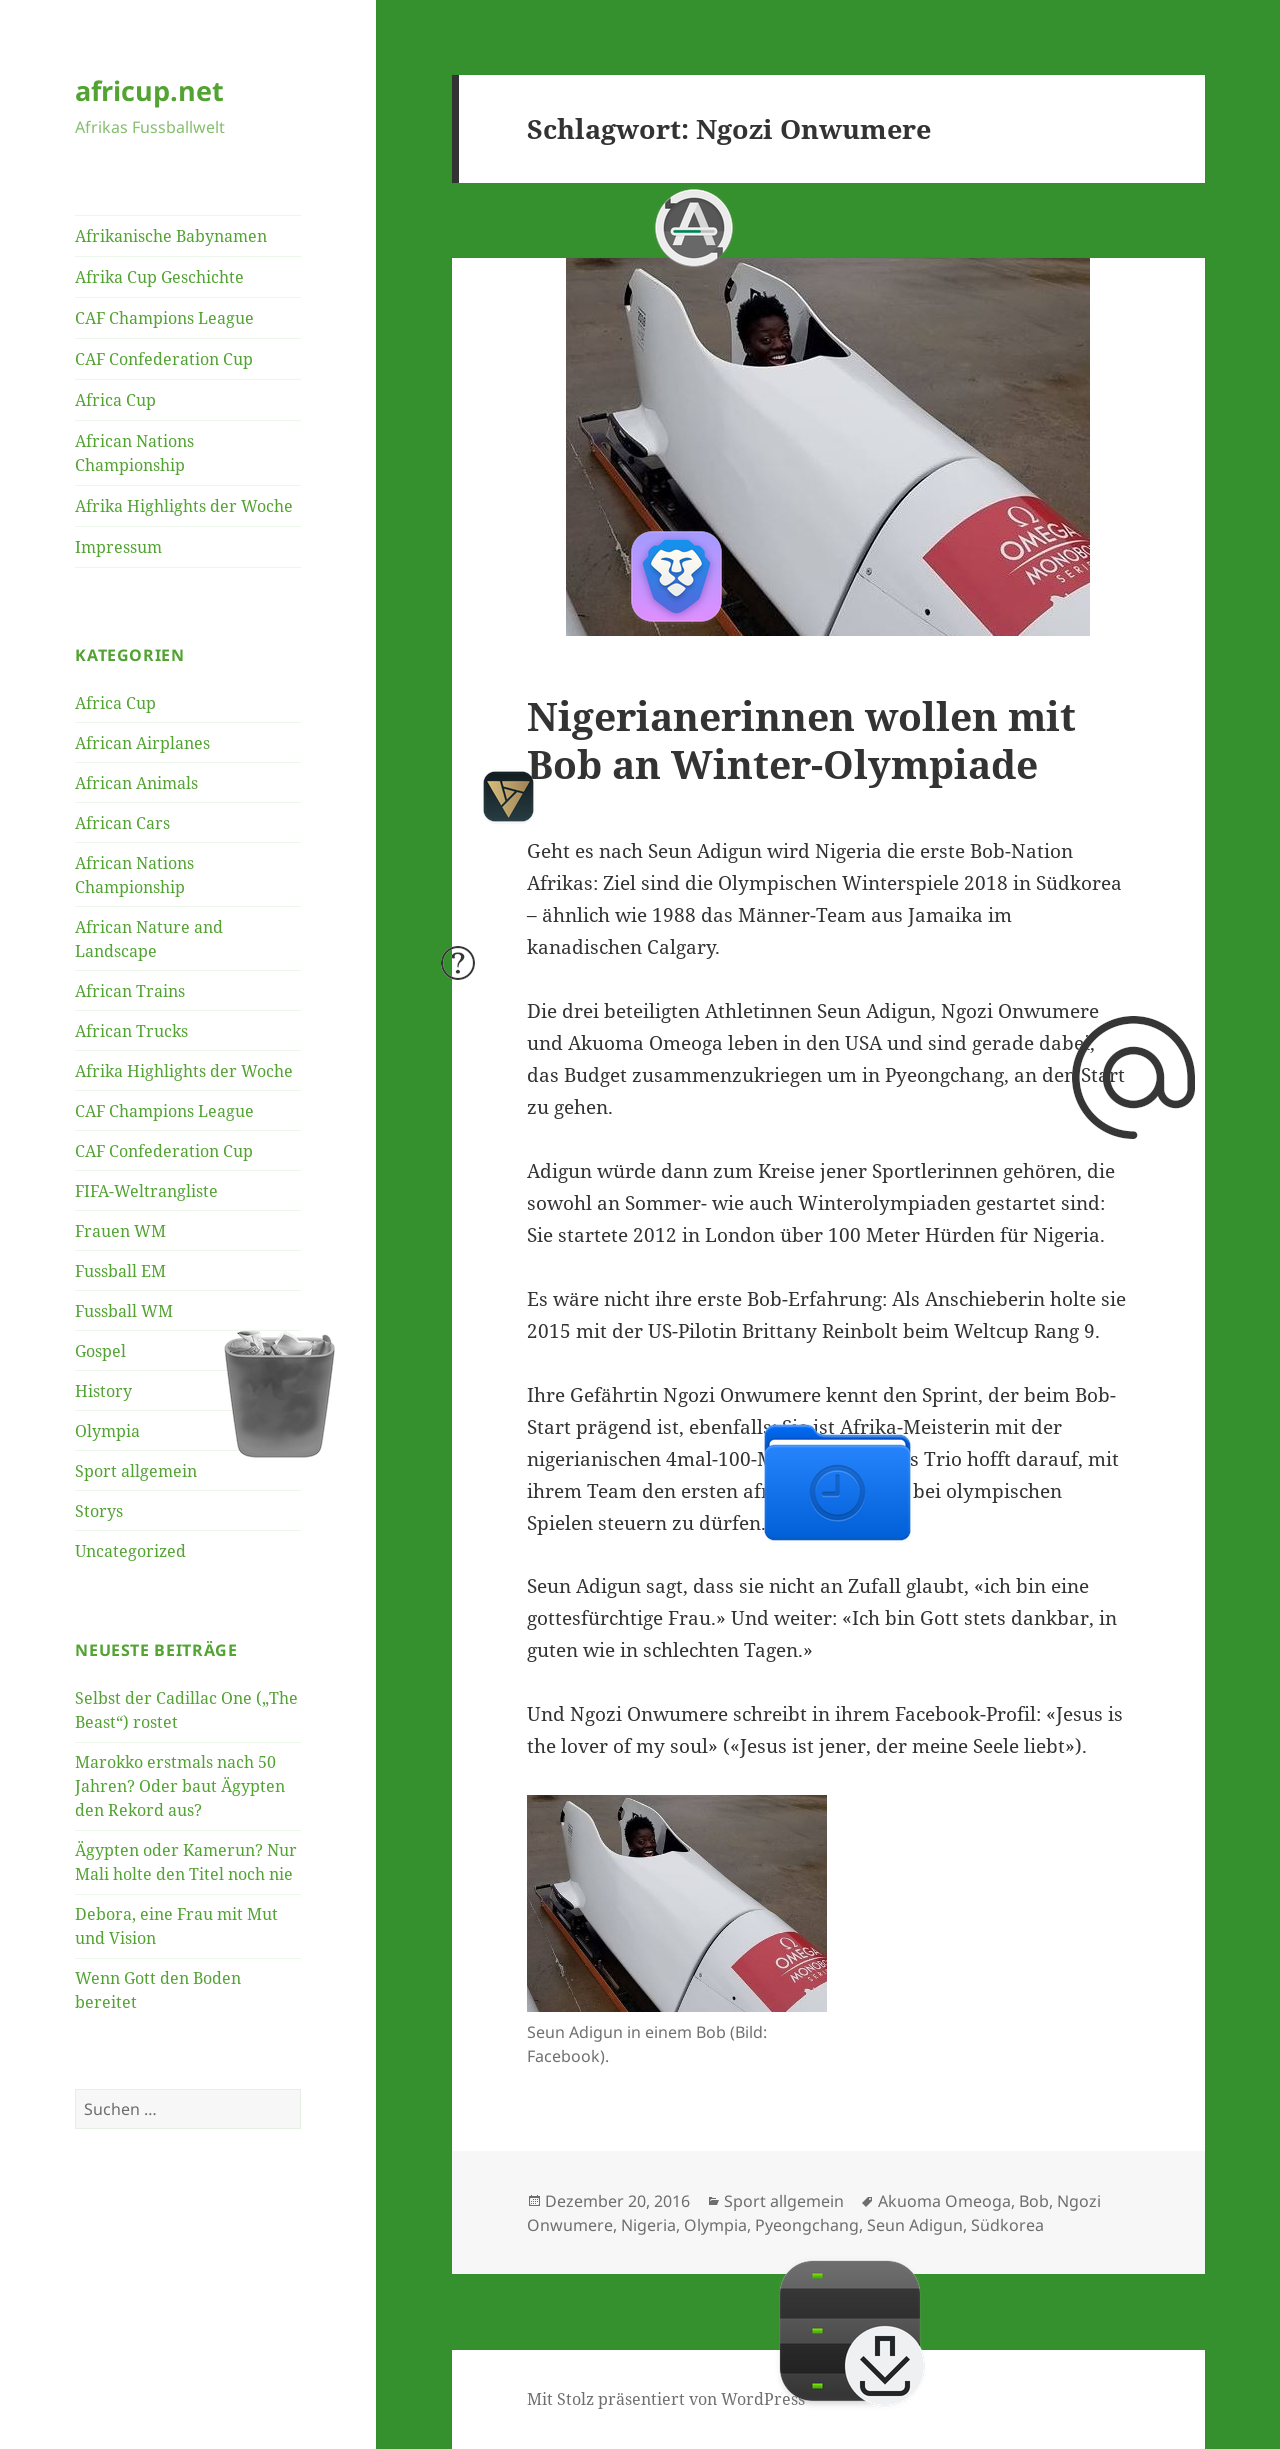 The width and height of the screenshot is (1280, 2449). What do you see at coordinates (676, 576) in the screenshot?
I see `open brave browser developer edition` at bounding box center [676, 576].